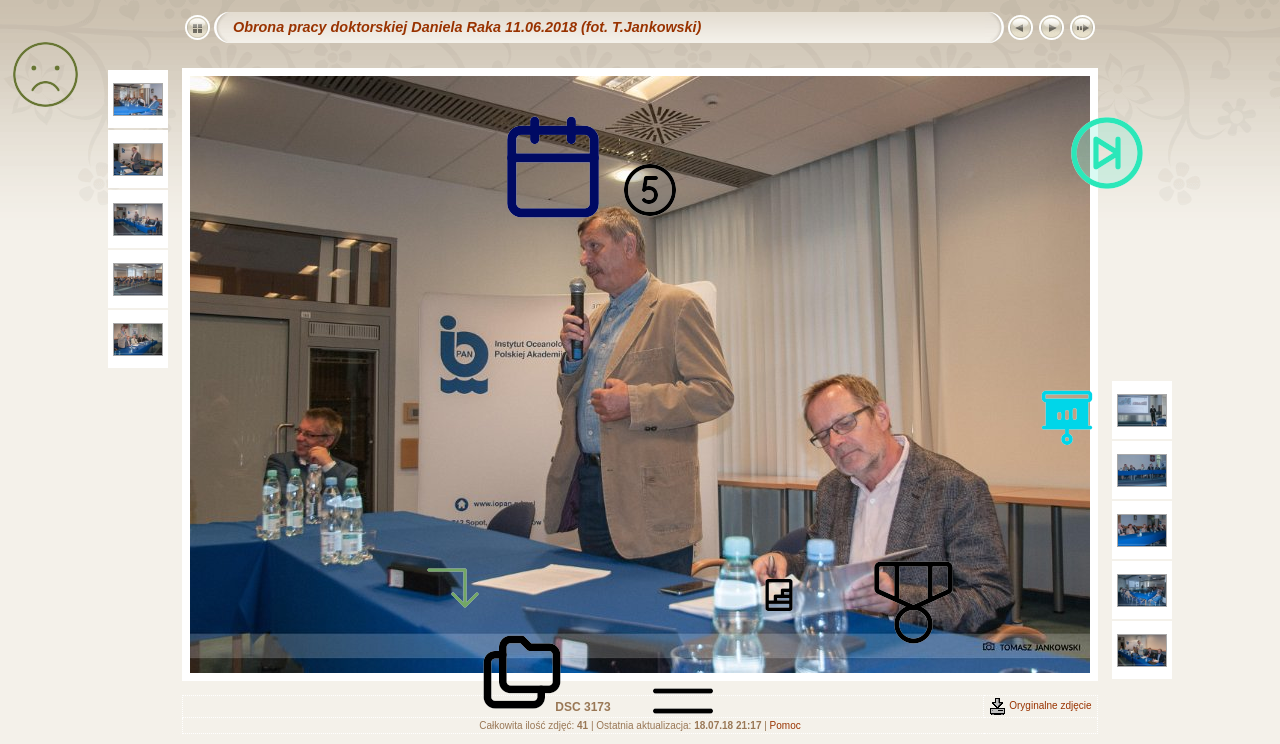 This screenshot has width=1280, height=744. Describe the element at coordinates (1067, 414) in the screenshot. I see `view presentation with charts` at that location.